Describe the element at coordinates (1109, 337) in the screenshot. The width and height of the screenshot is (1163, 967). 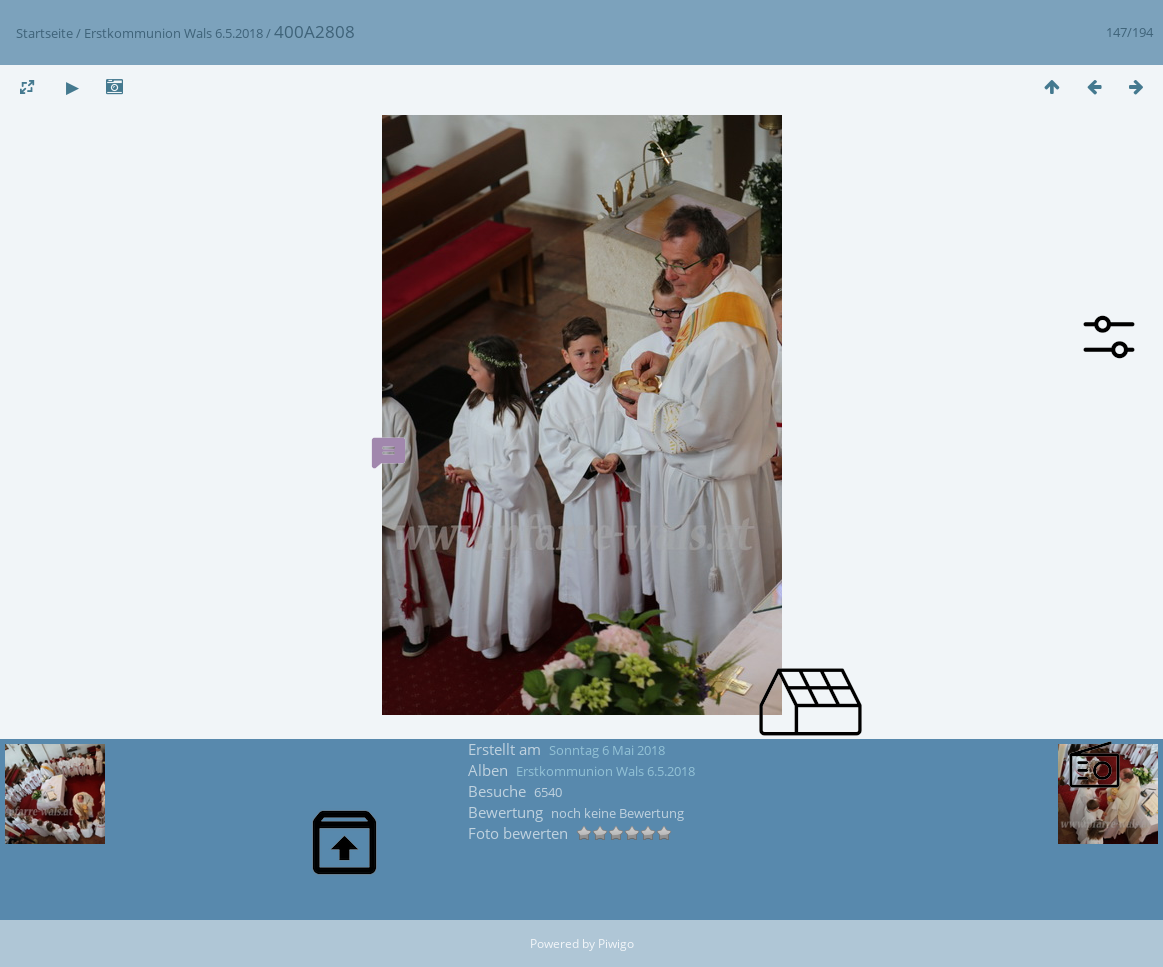
I see `adjust settings or preferences` at that location.